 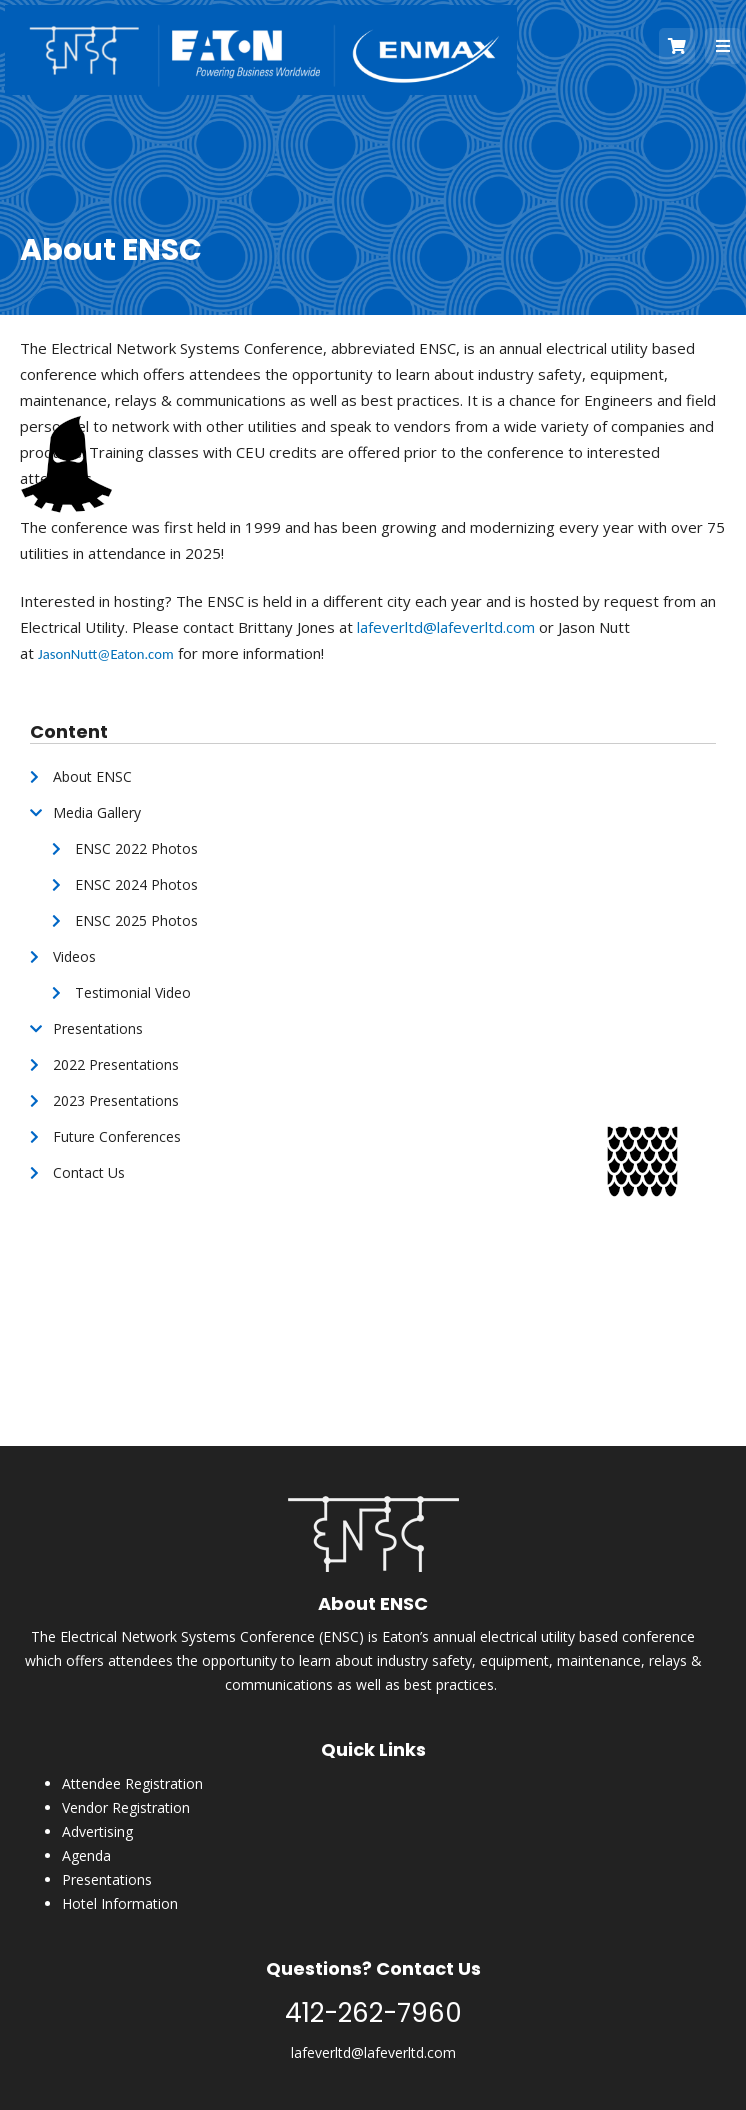 What do you see at coordinates (66, 462) in the screenshot?
I see `select executioner character class` at bounding box center [66, 462].